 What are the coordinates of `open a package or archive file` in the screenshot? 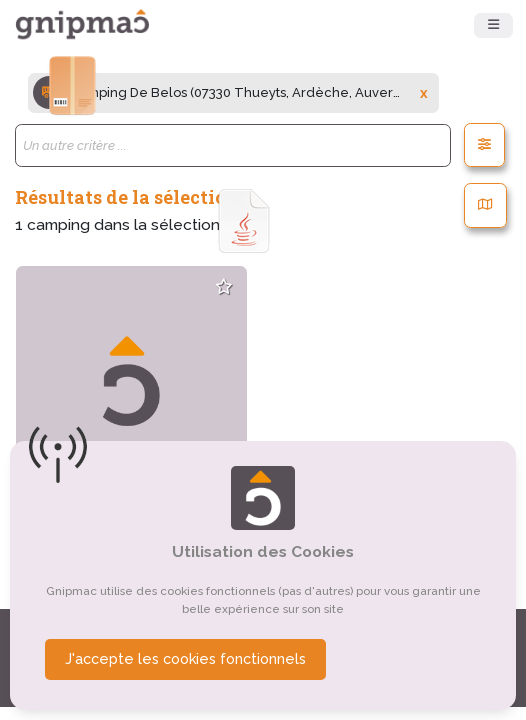 It's located at (72, 85).